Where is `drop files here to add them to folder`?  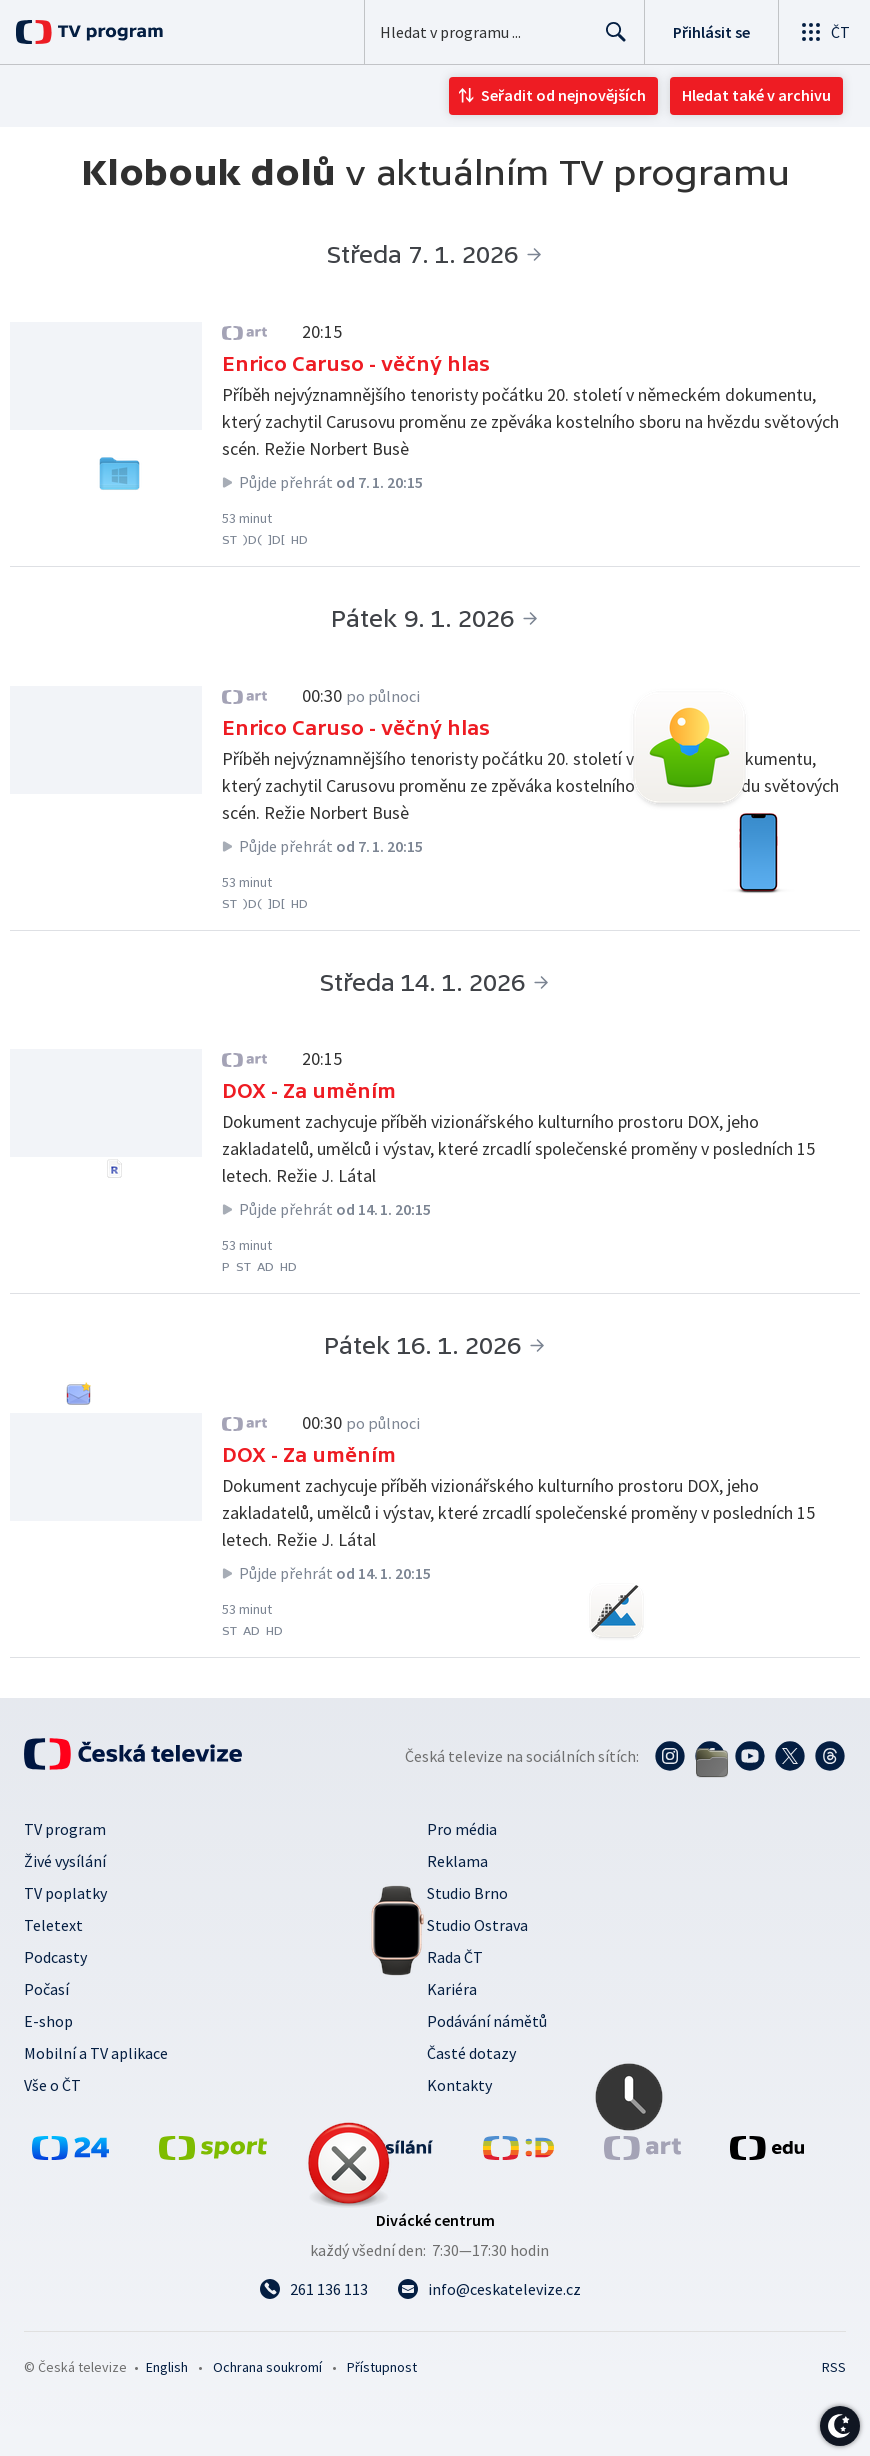
drop files here to add them to folder is located at coordinates (712, 1762).